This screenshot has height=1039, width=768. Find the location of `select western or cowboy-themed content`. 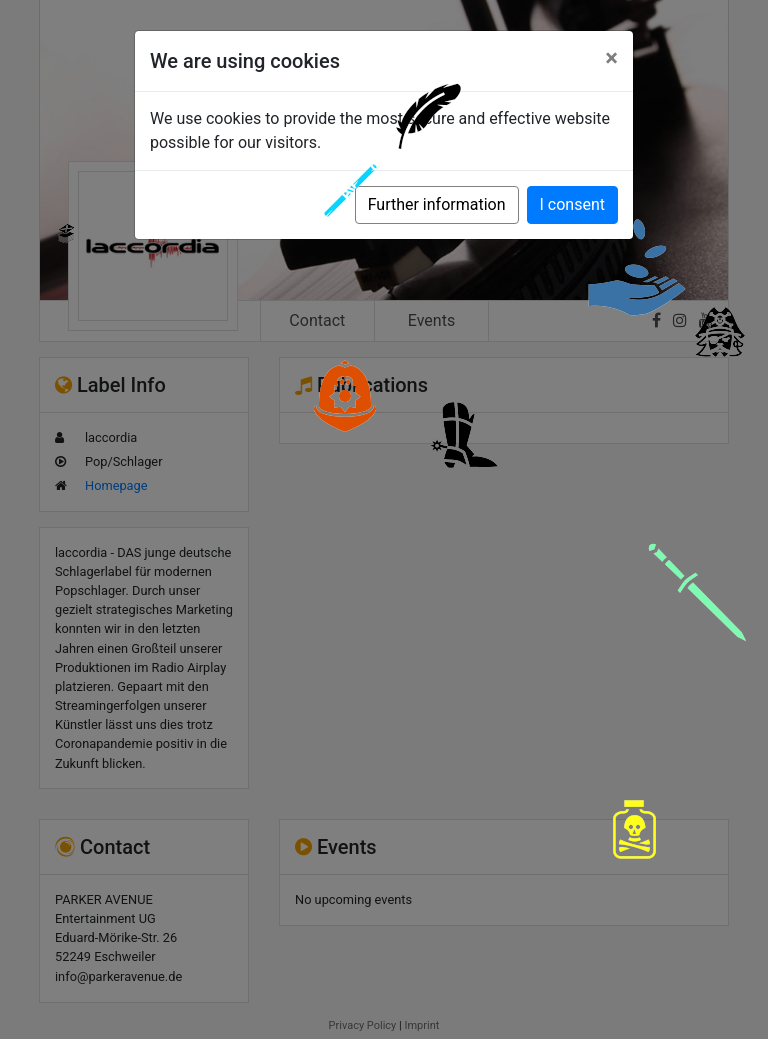

select western or cowboy-themed content is located at coordinates (464, 435).